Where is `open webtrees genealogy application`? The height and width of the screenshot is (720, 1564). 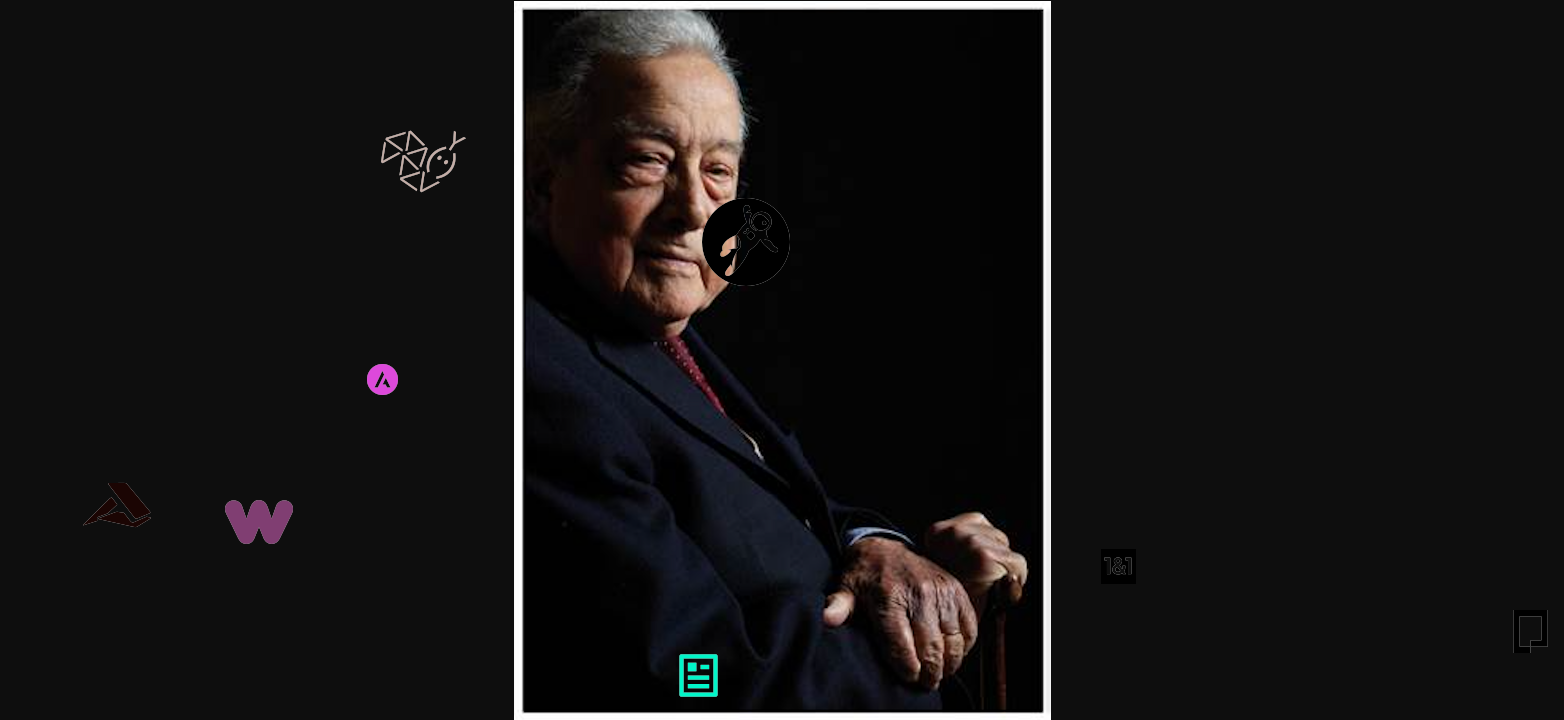
open webtrees genealogy application is located at coordinates (259, 522).